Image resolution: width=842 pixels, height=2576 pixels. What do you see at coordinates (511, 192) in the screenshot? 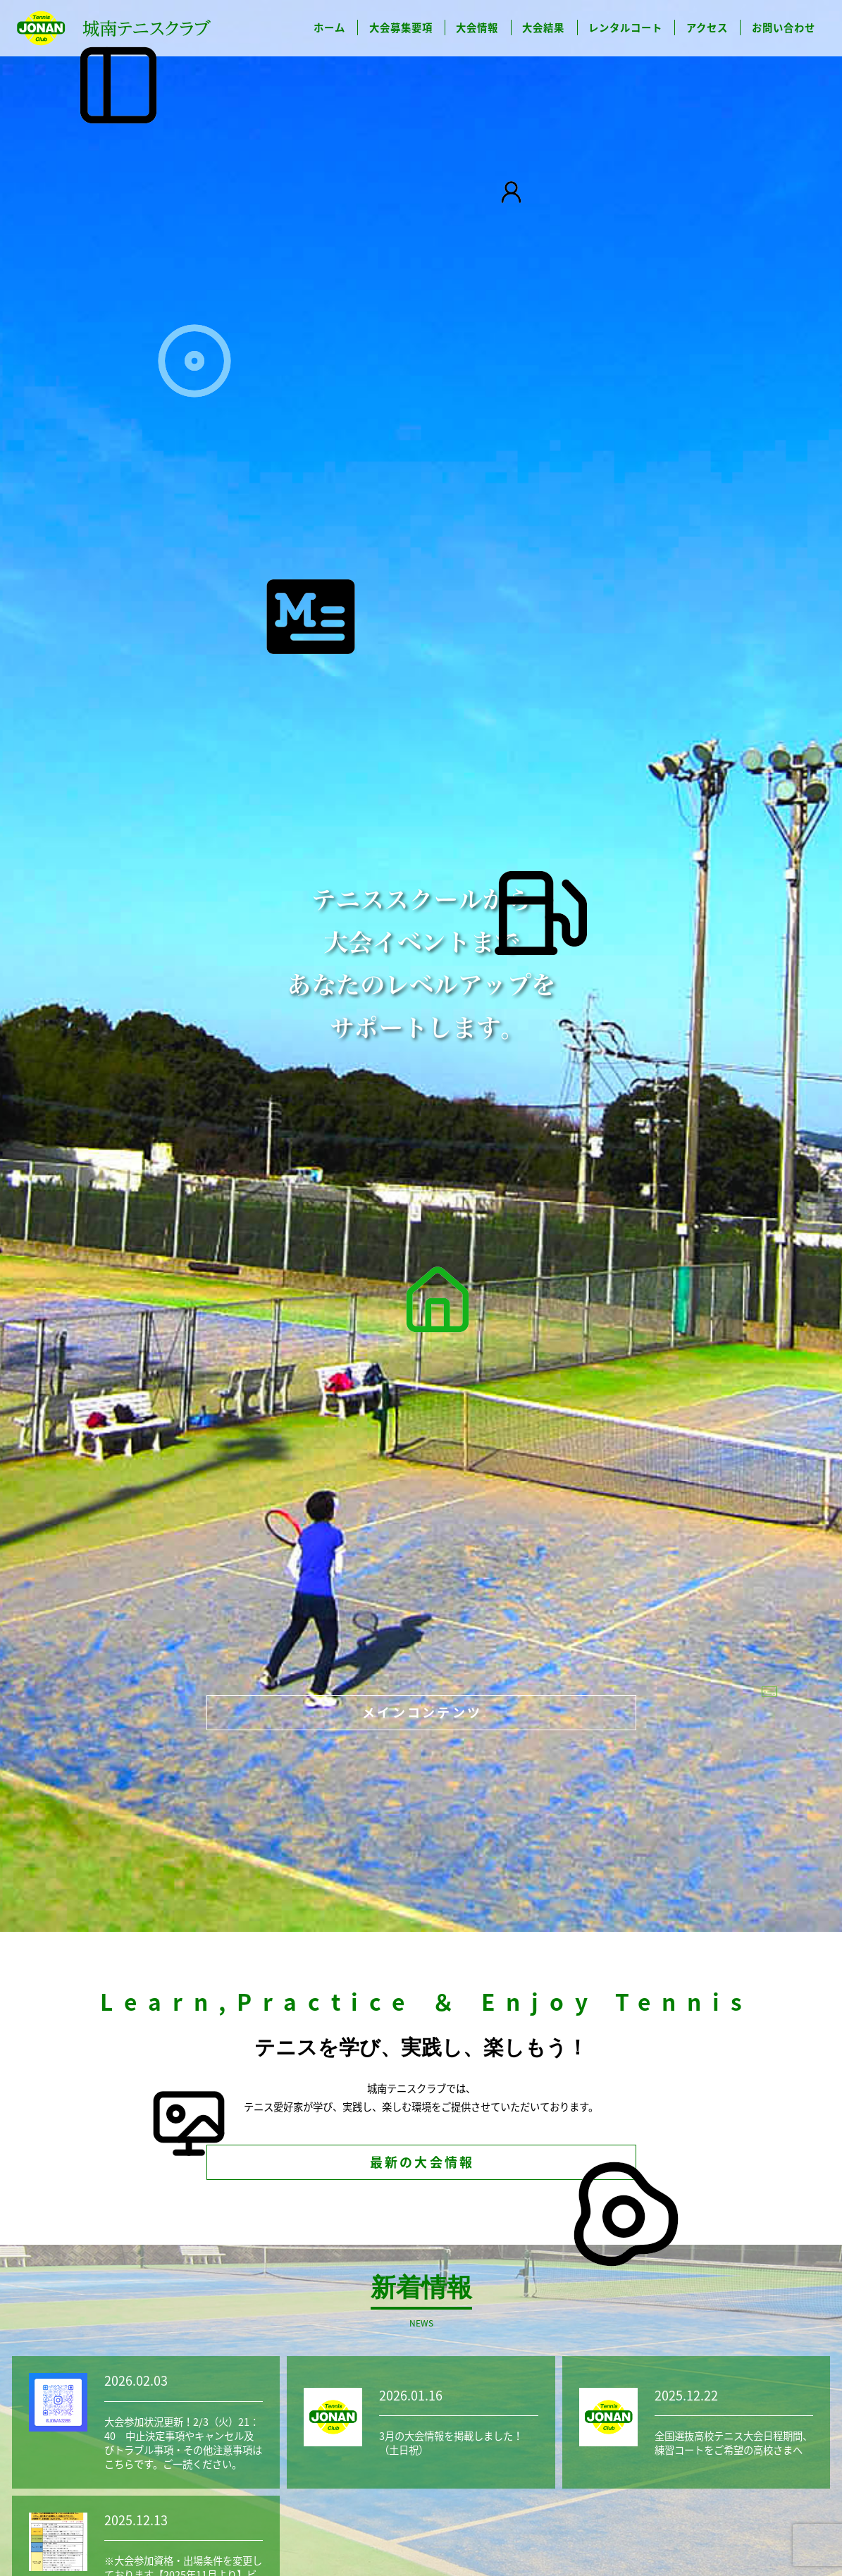
I see `view your profile` at bounding box center [511, 192].